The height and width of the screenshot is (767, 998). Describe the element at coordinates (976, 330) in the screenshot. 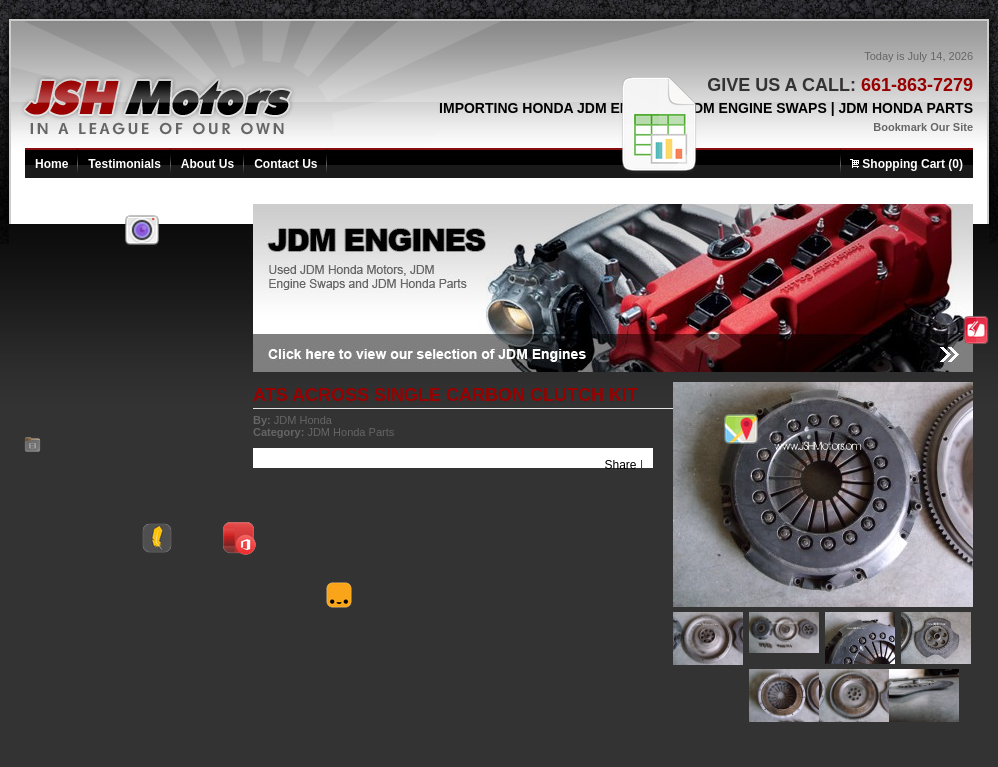

I see `an eps vector file` at that location.